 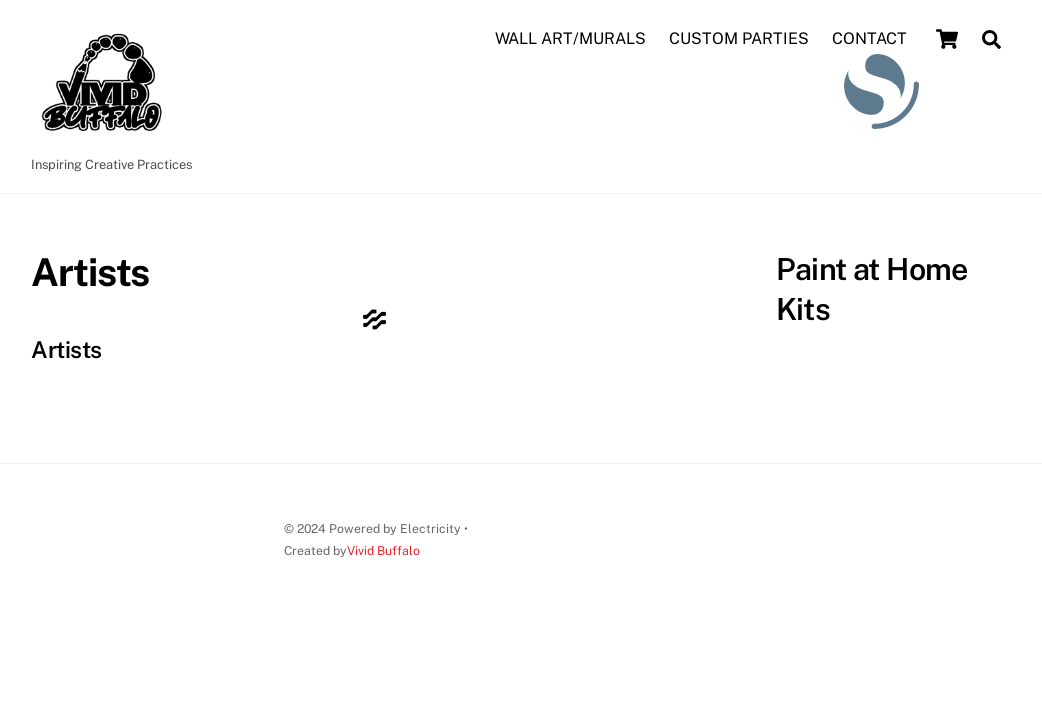 I want to click on langflow app logo, so click(x=374, y=319).